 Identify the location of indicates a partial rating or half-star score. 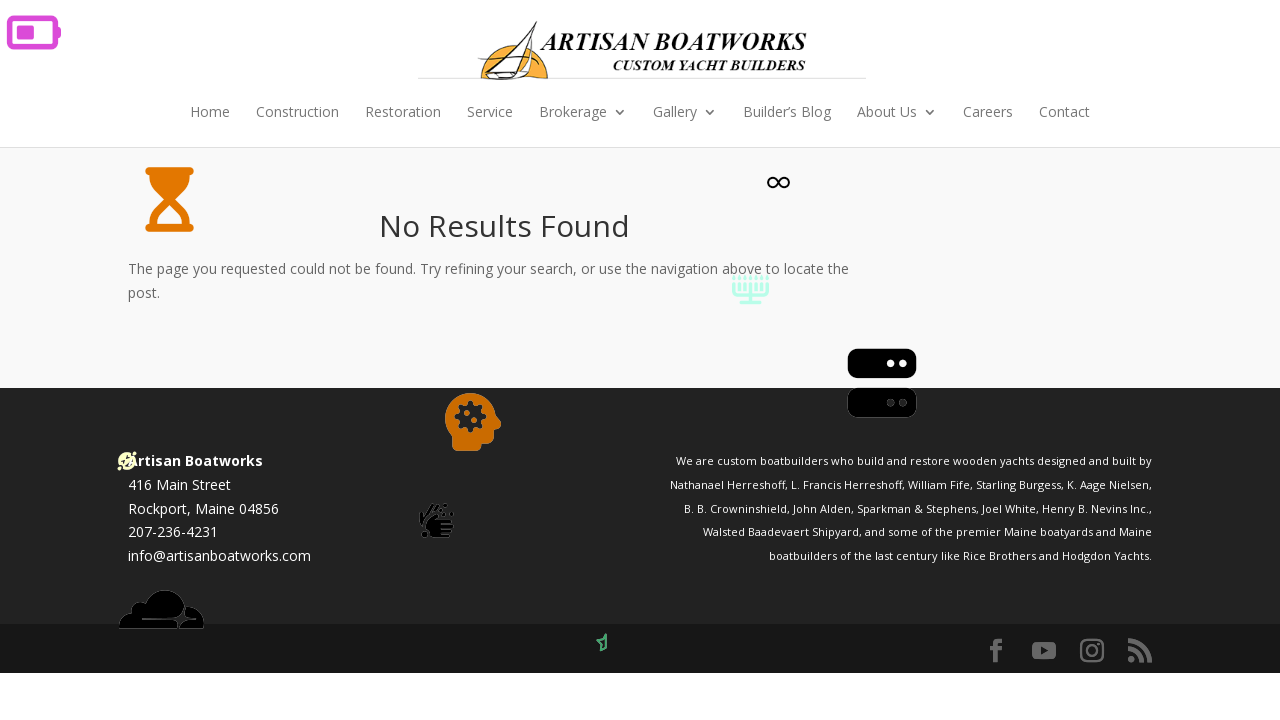
(606, 643).